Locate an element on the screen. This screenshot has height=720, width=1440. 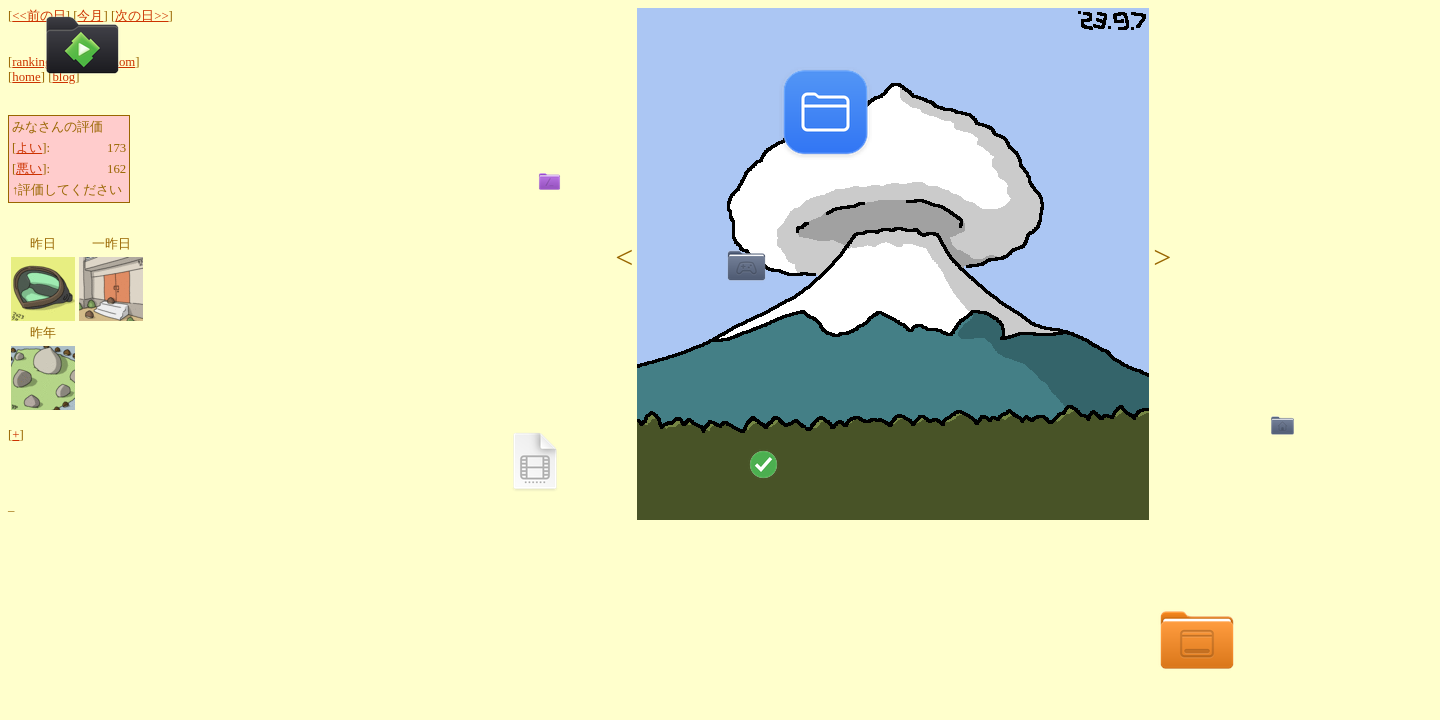
indicates a default or selected item is located at coordinates (763, 464).